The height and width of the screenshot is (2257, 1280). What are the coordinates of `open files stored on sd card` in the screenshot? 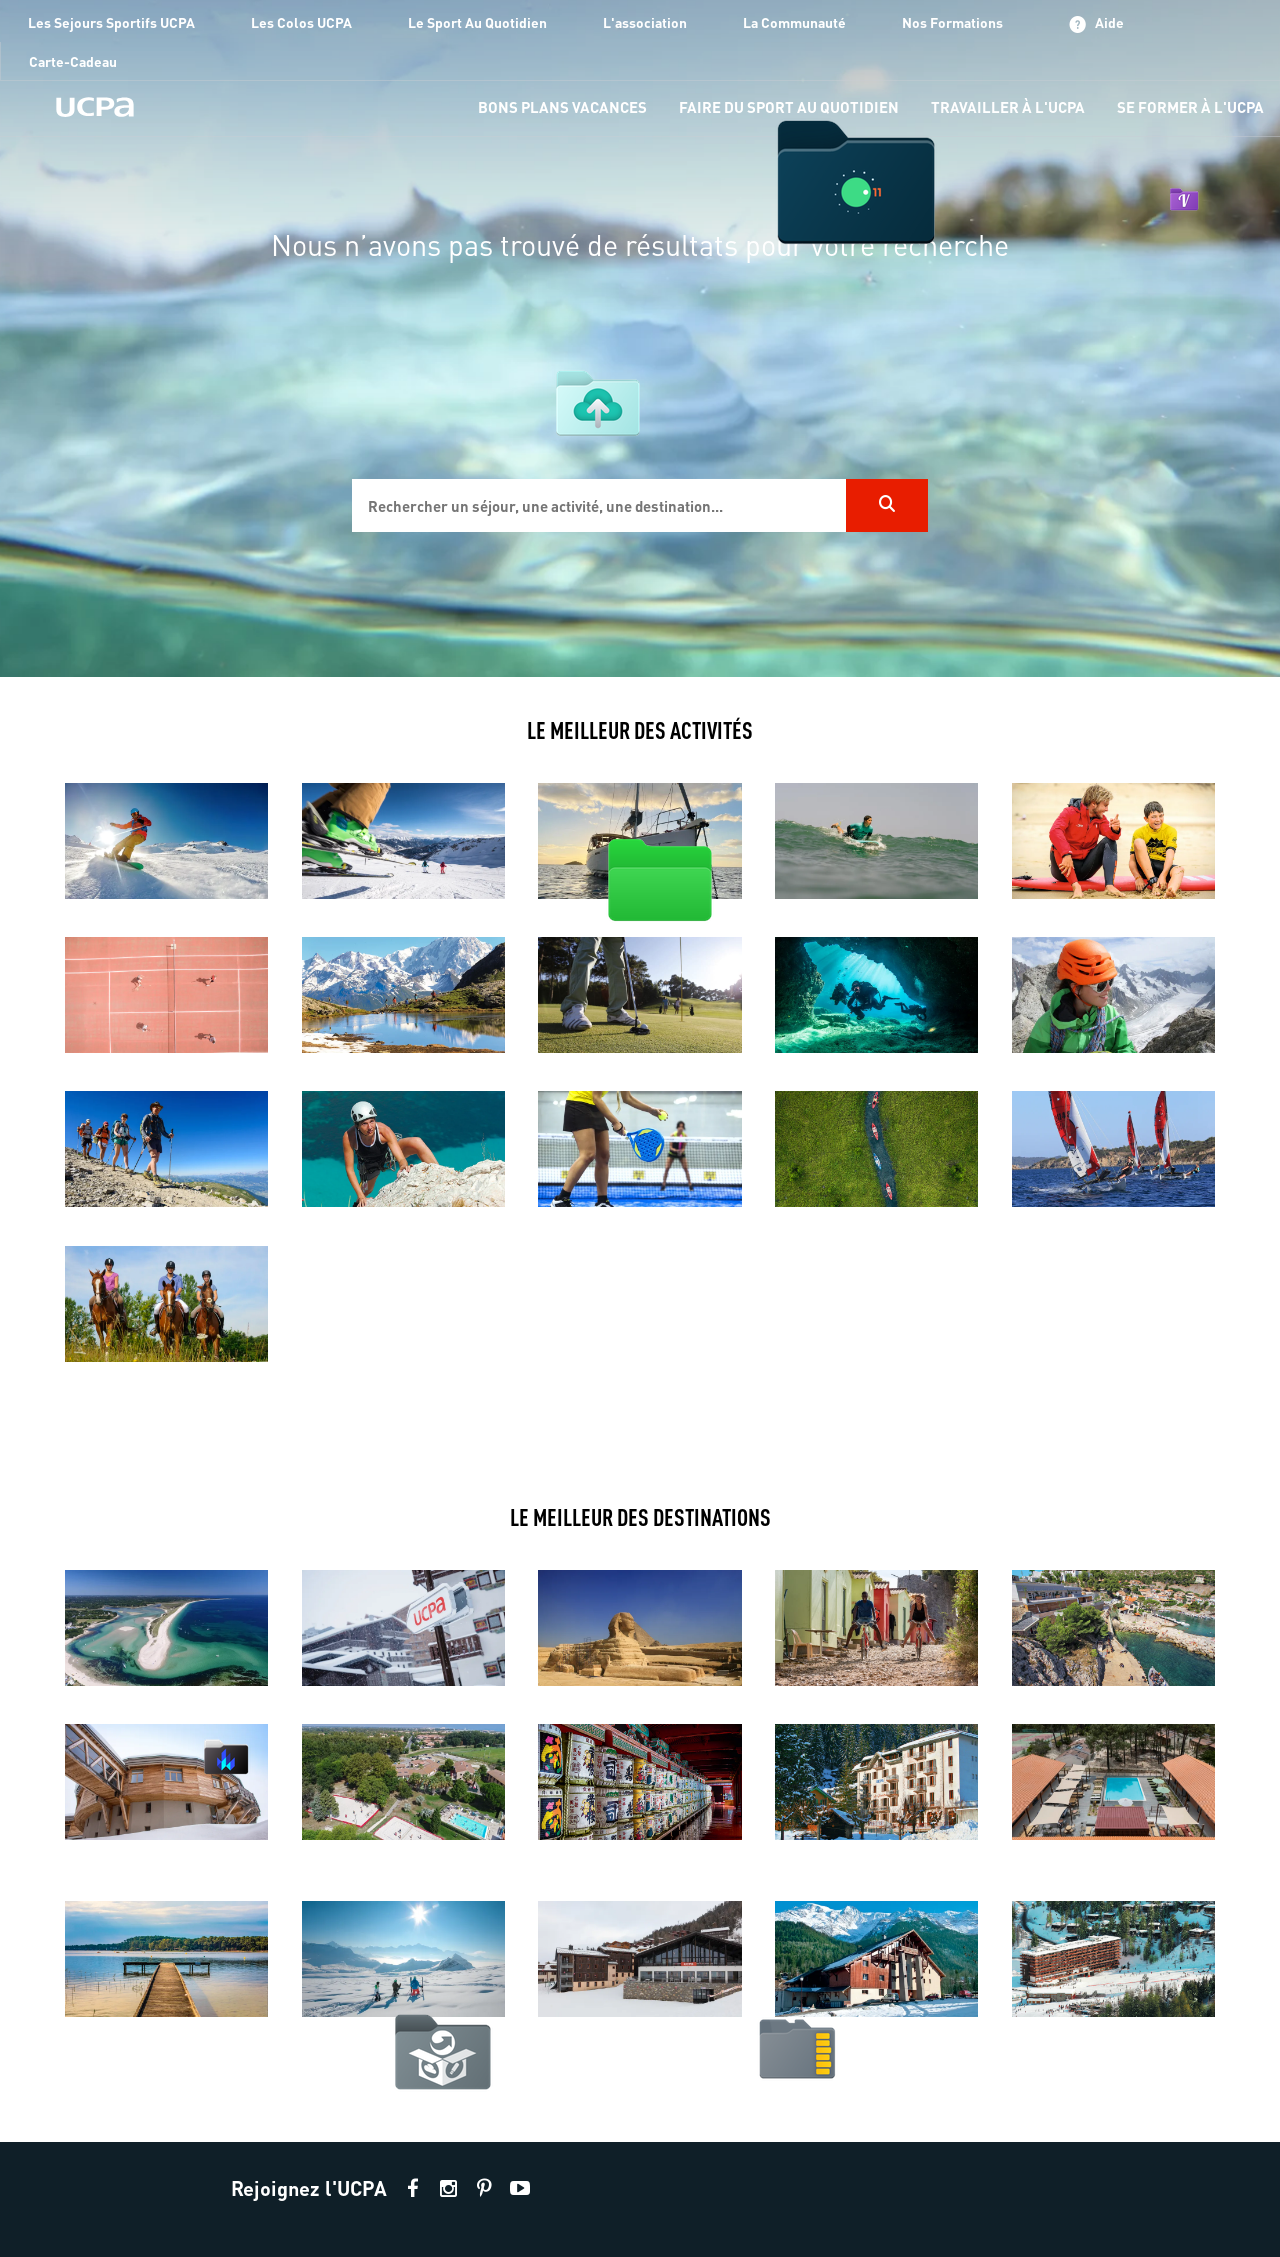 It's located at (797, 2051).